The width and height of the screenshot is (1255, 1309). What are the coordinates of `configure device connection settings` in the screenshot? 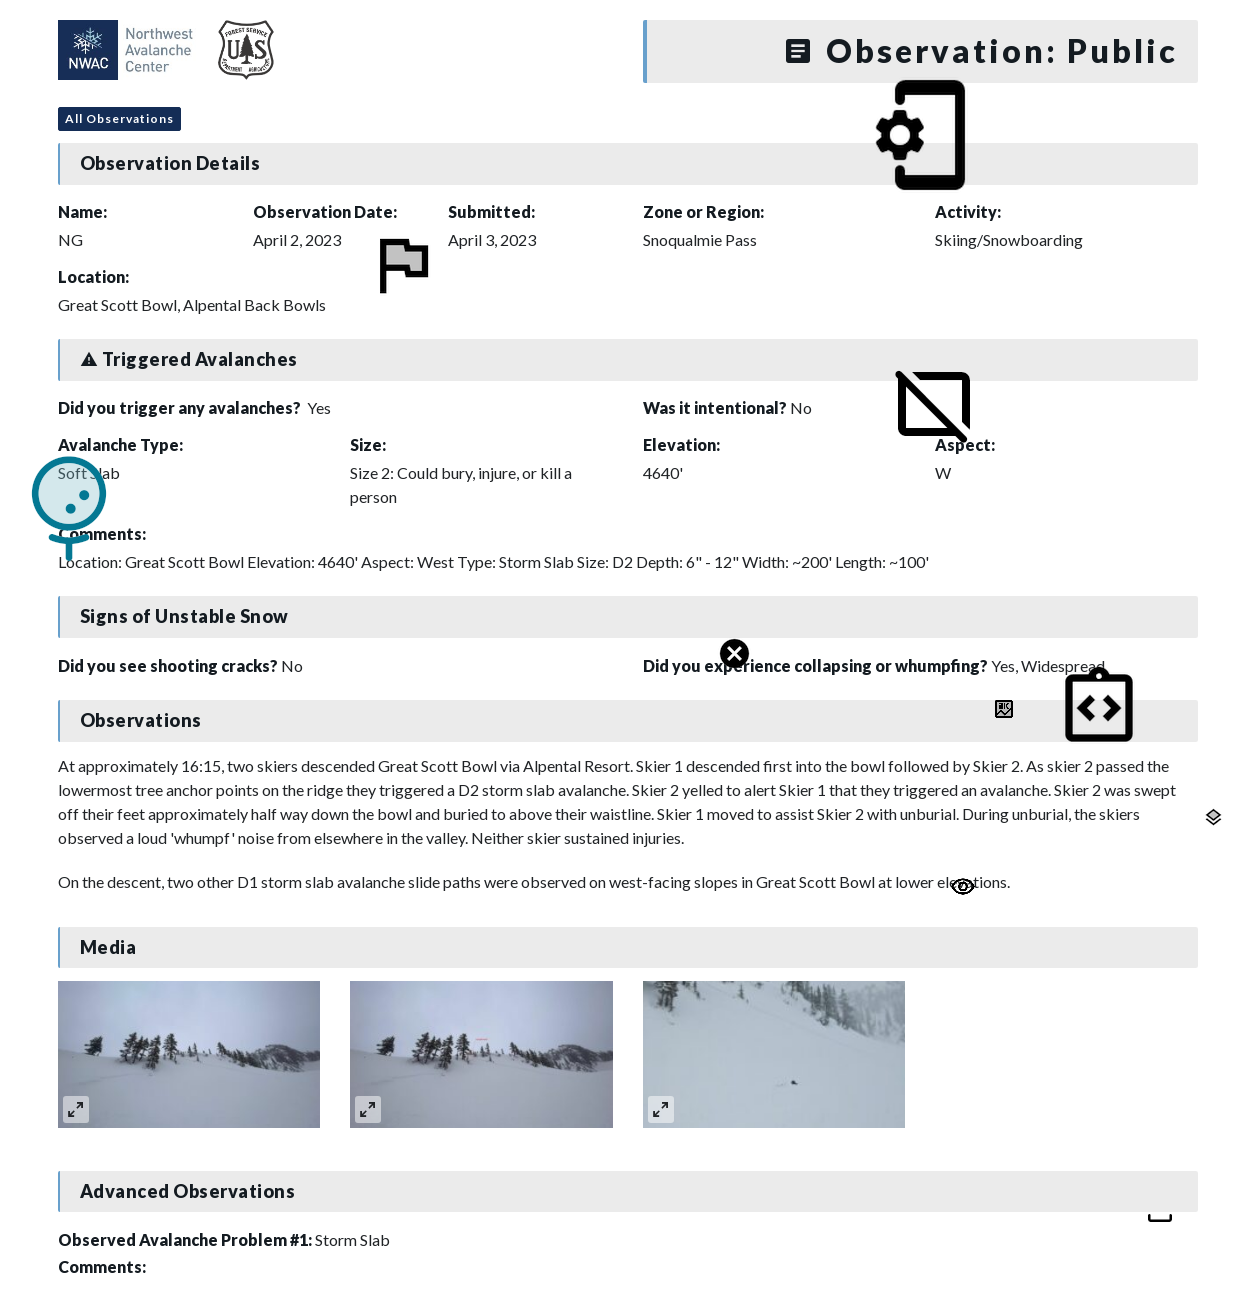 It's located at (920, 135).